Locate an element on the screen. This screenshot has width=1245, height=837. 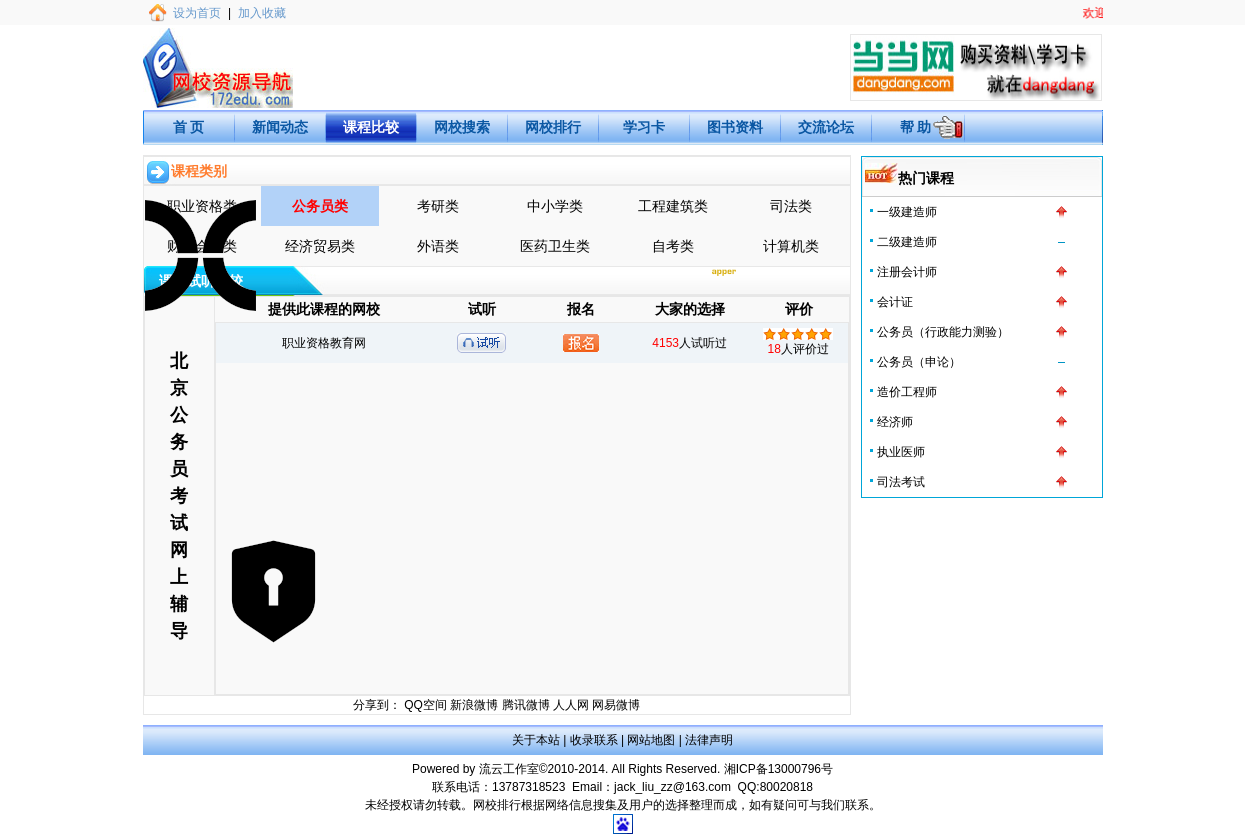
apper brand logo is located at coordinates (724, 272).